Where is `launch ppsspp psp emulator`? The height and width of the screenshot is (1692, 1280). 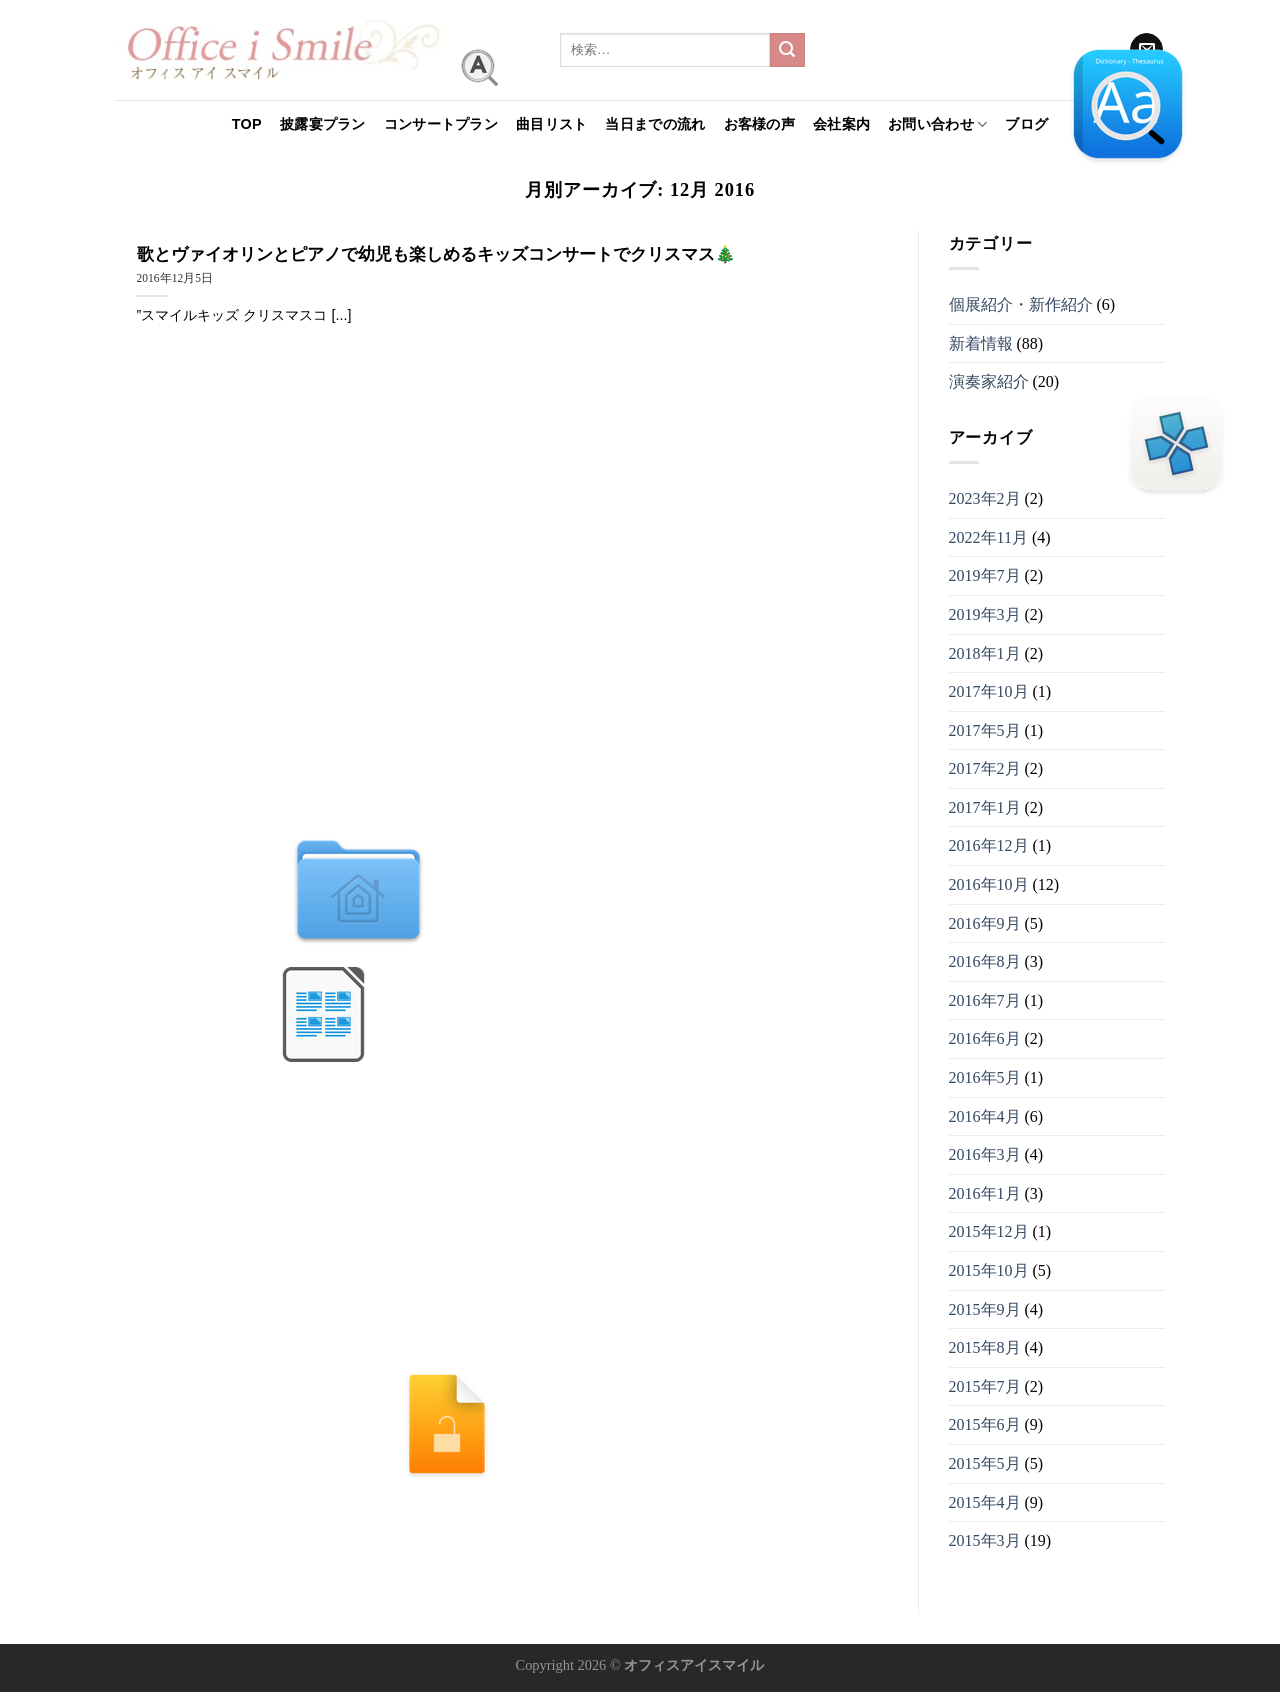
launch ppsspp psp emulator is located at coordinates (1176, 443).